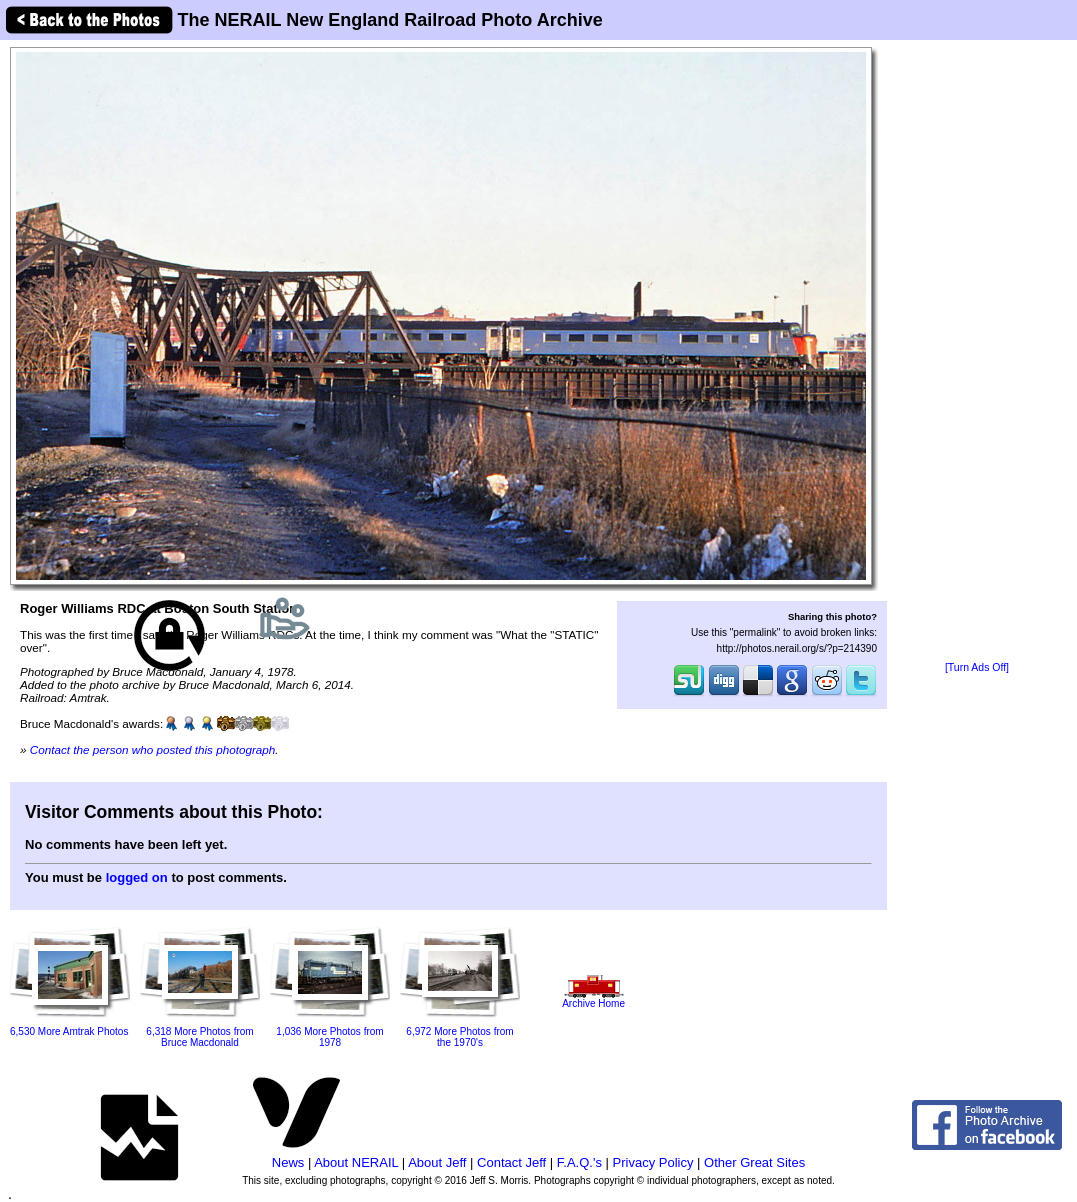 The image size is (1077, 1202). What do you see at coordinates (296, 1112) in the screenshot?
I see `open vectary 3d design application` at bounding box center [296, 1112].